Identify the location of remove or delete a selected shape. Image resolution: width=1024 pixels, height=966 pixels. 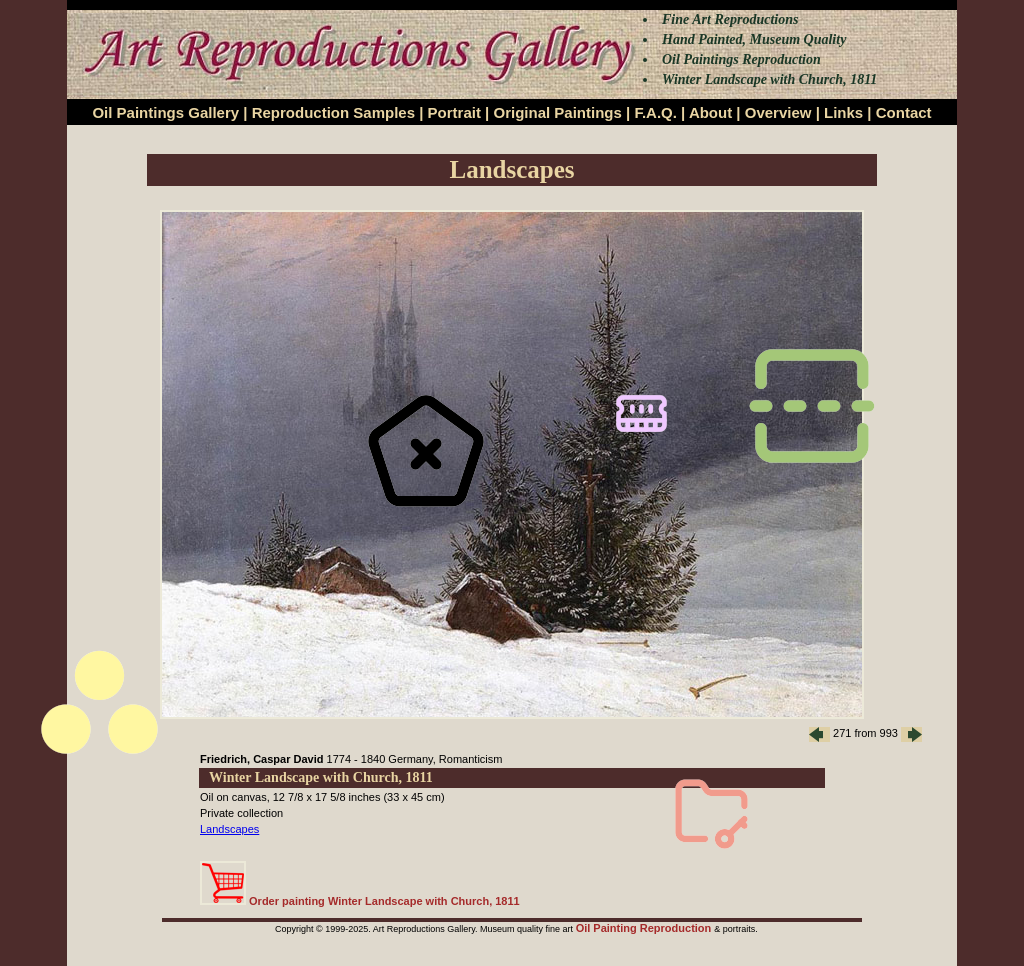
(426, 454).